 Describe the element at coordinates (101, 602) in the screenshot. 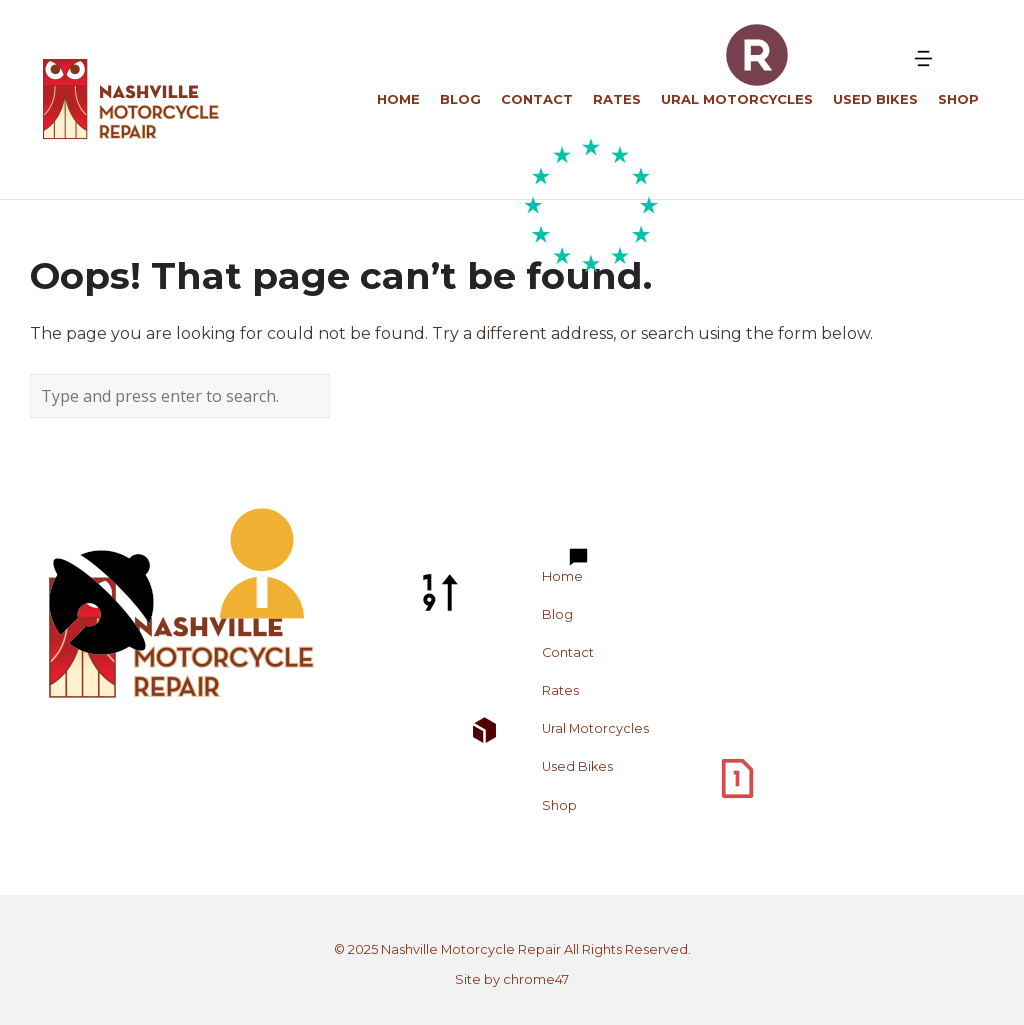

I see `view notifications` at that location.